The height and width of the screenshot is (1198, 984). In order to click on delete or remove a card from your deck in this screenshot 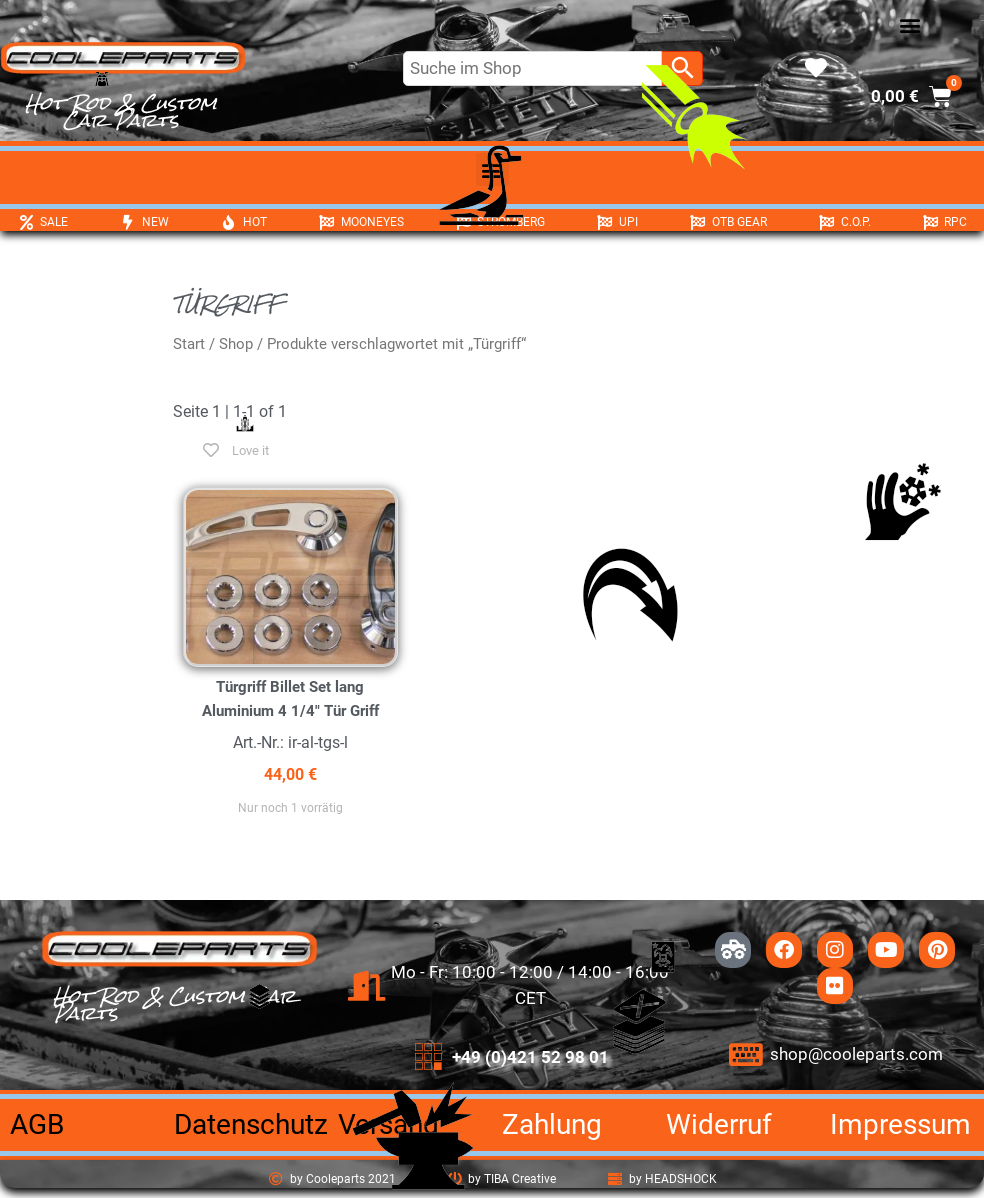, I will do `click(639, 1018)`.